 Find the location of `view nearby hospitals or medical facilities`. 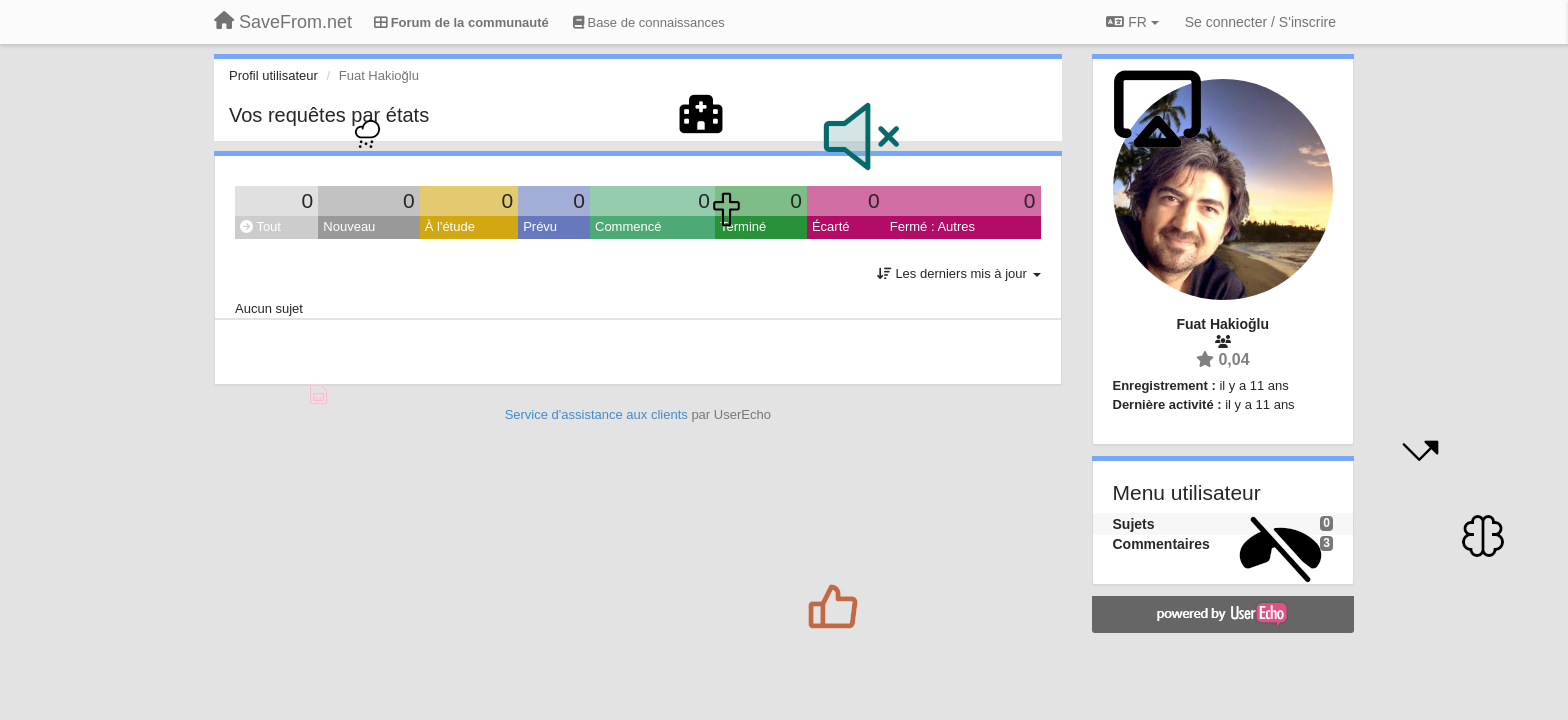

view nearby hospitals or medical facilities is located at coordinates (701, 114).